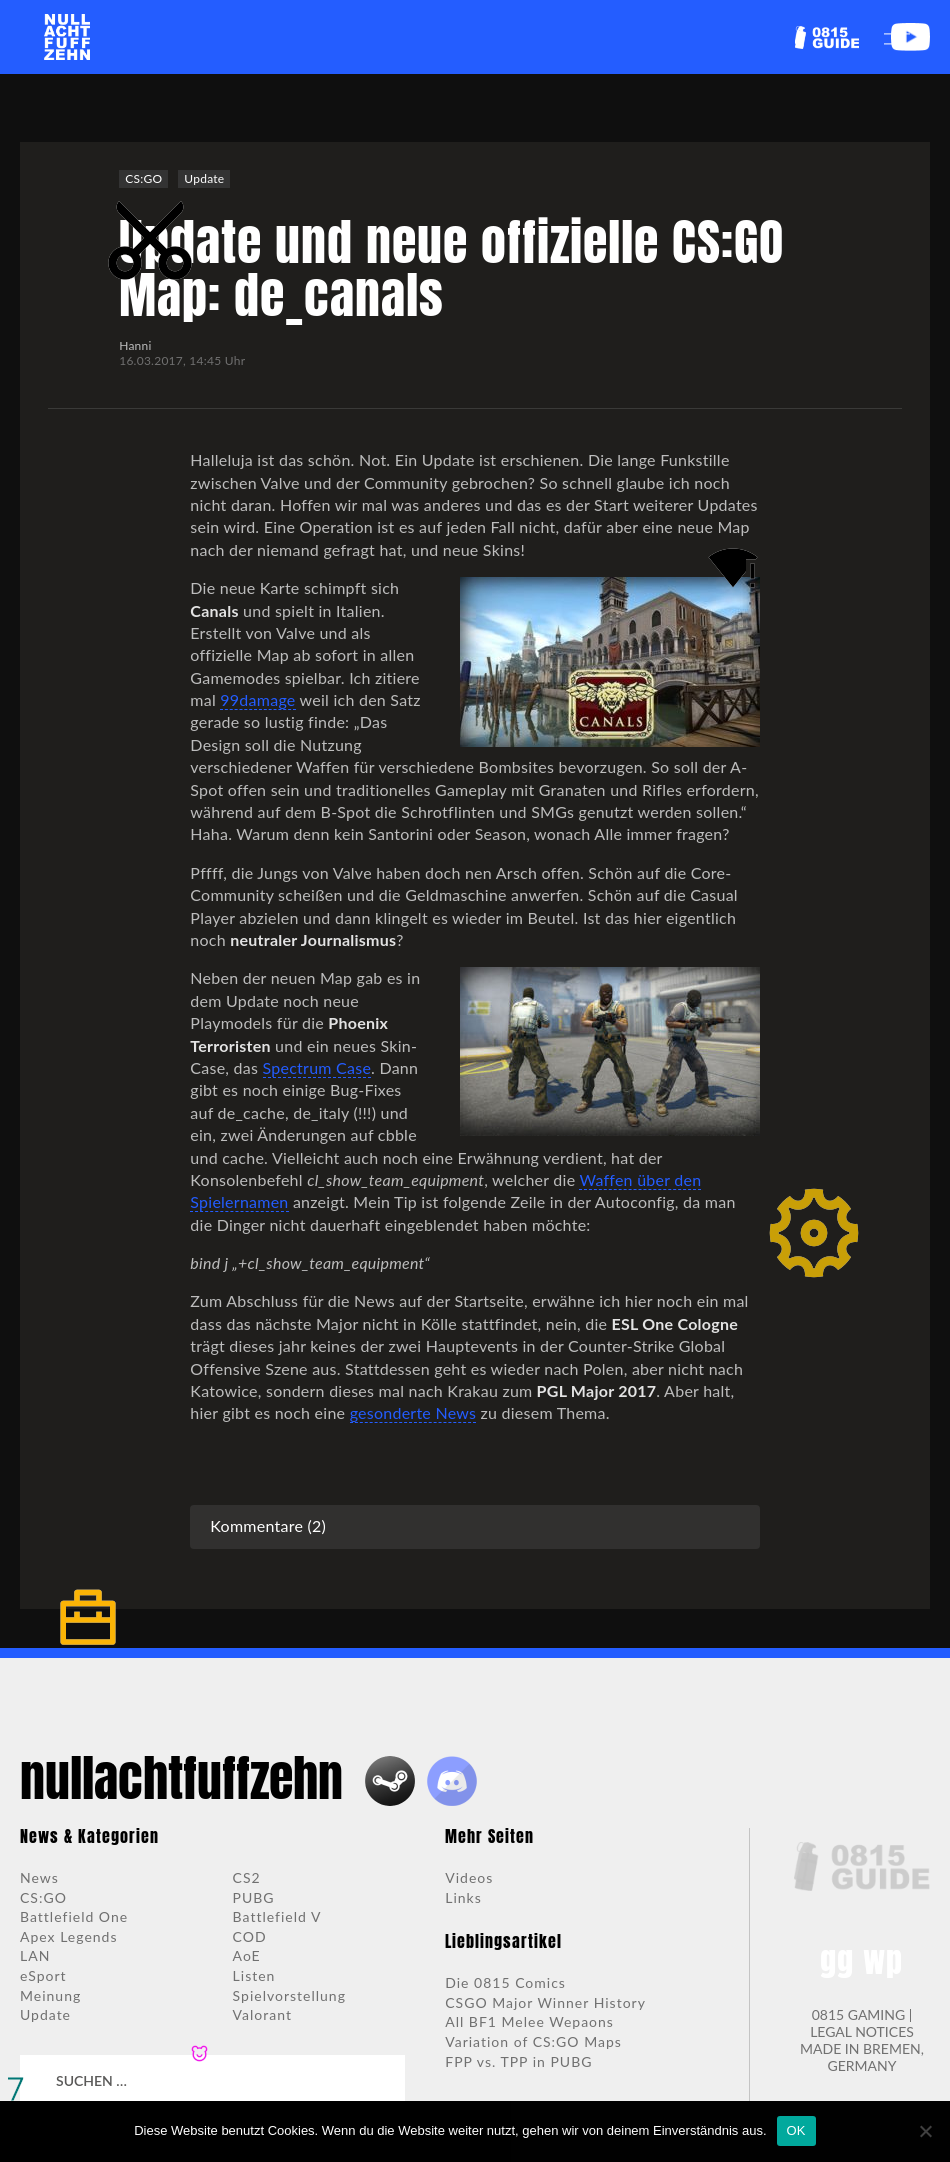 This screenshot has width=950, height=2162. Describe the element at coordinates (733, 568) in the screenshot. I see `indicates a wifi connection error` at that location.